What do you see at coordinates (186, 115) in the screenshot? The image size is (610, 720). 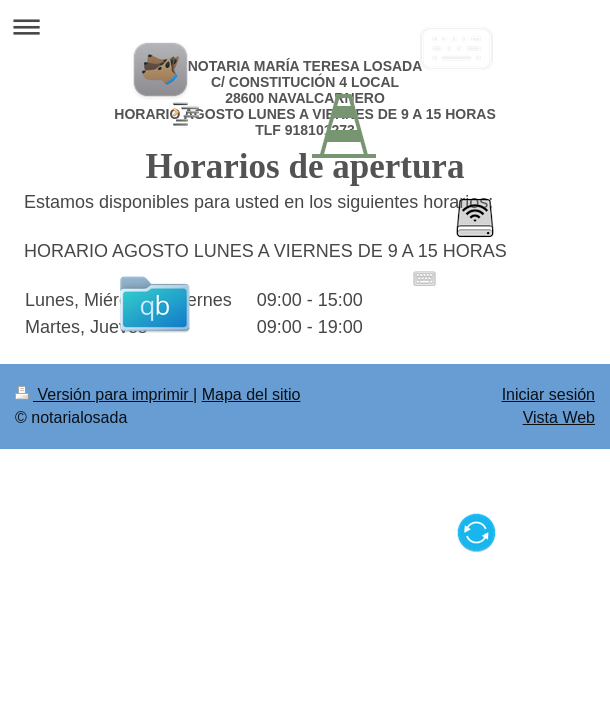 I see `decrease text indentation` at bounding box center [186, 115].